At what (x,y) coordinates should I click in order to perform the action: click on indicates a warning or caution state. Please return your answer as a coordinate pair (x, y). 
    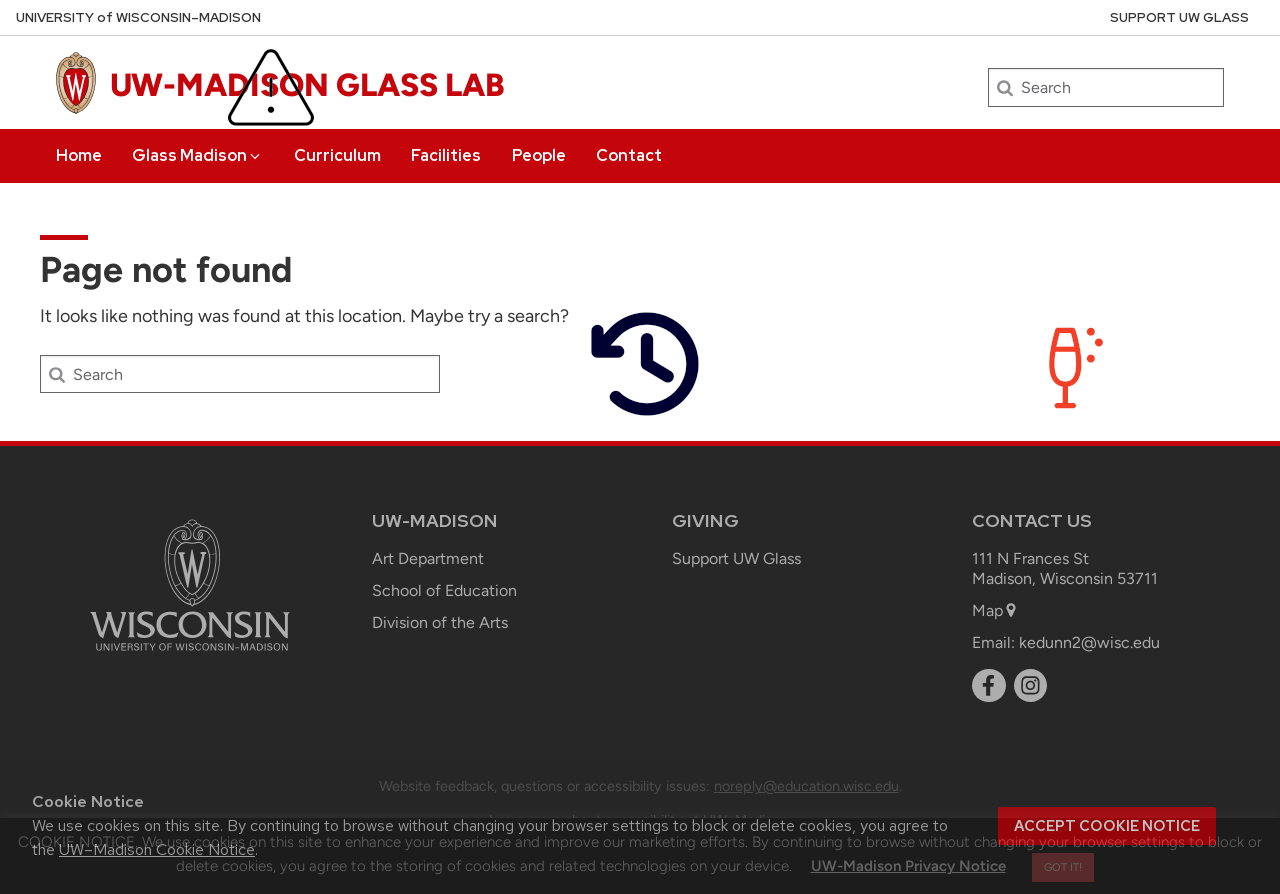
    Looking at the image, I should click on (271, 89).